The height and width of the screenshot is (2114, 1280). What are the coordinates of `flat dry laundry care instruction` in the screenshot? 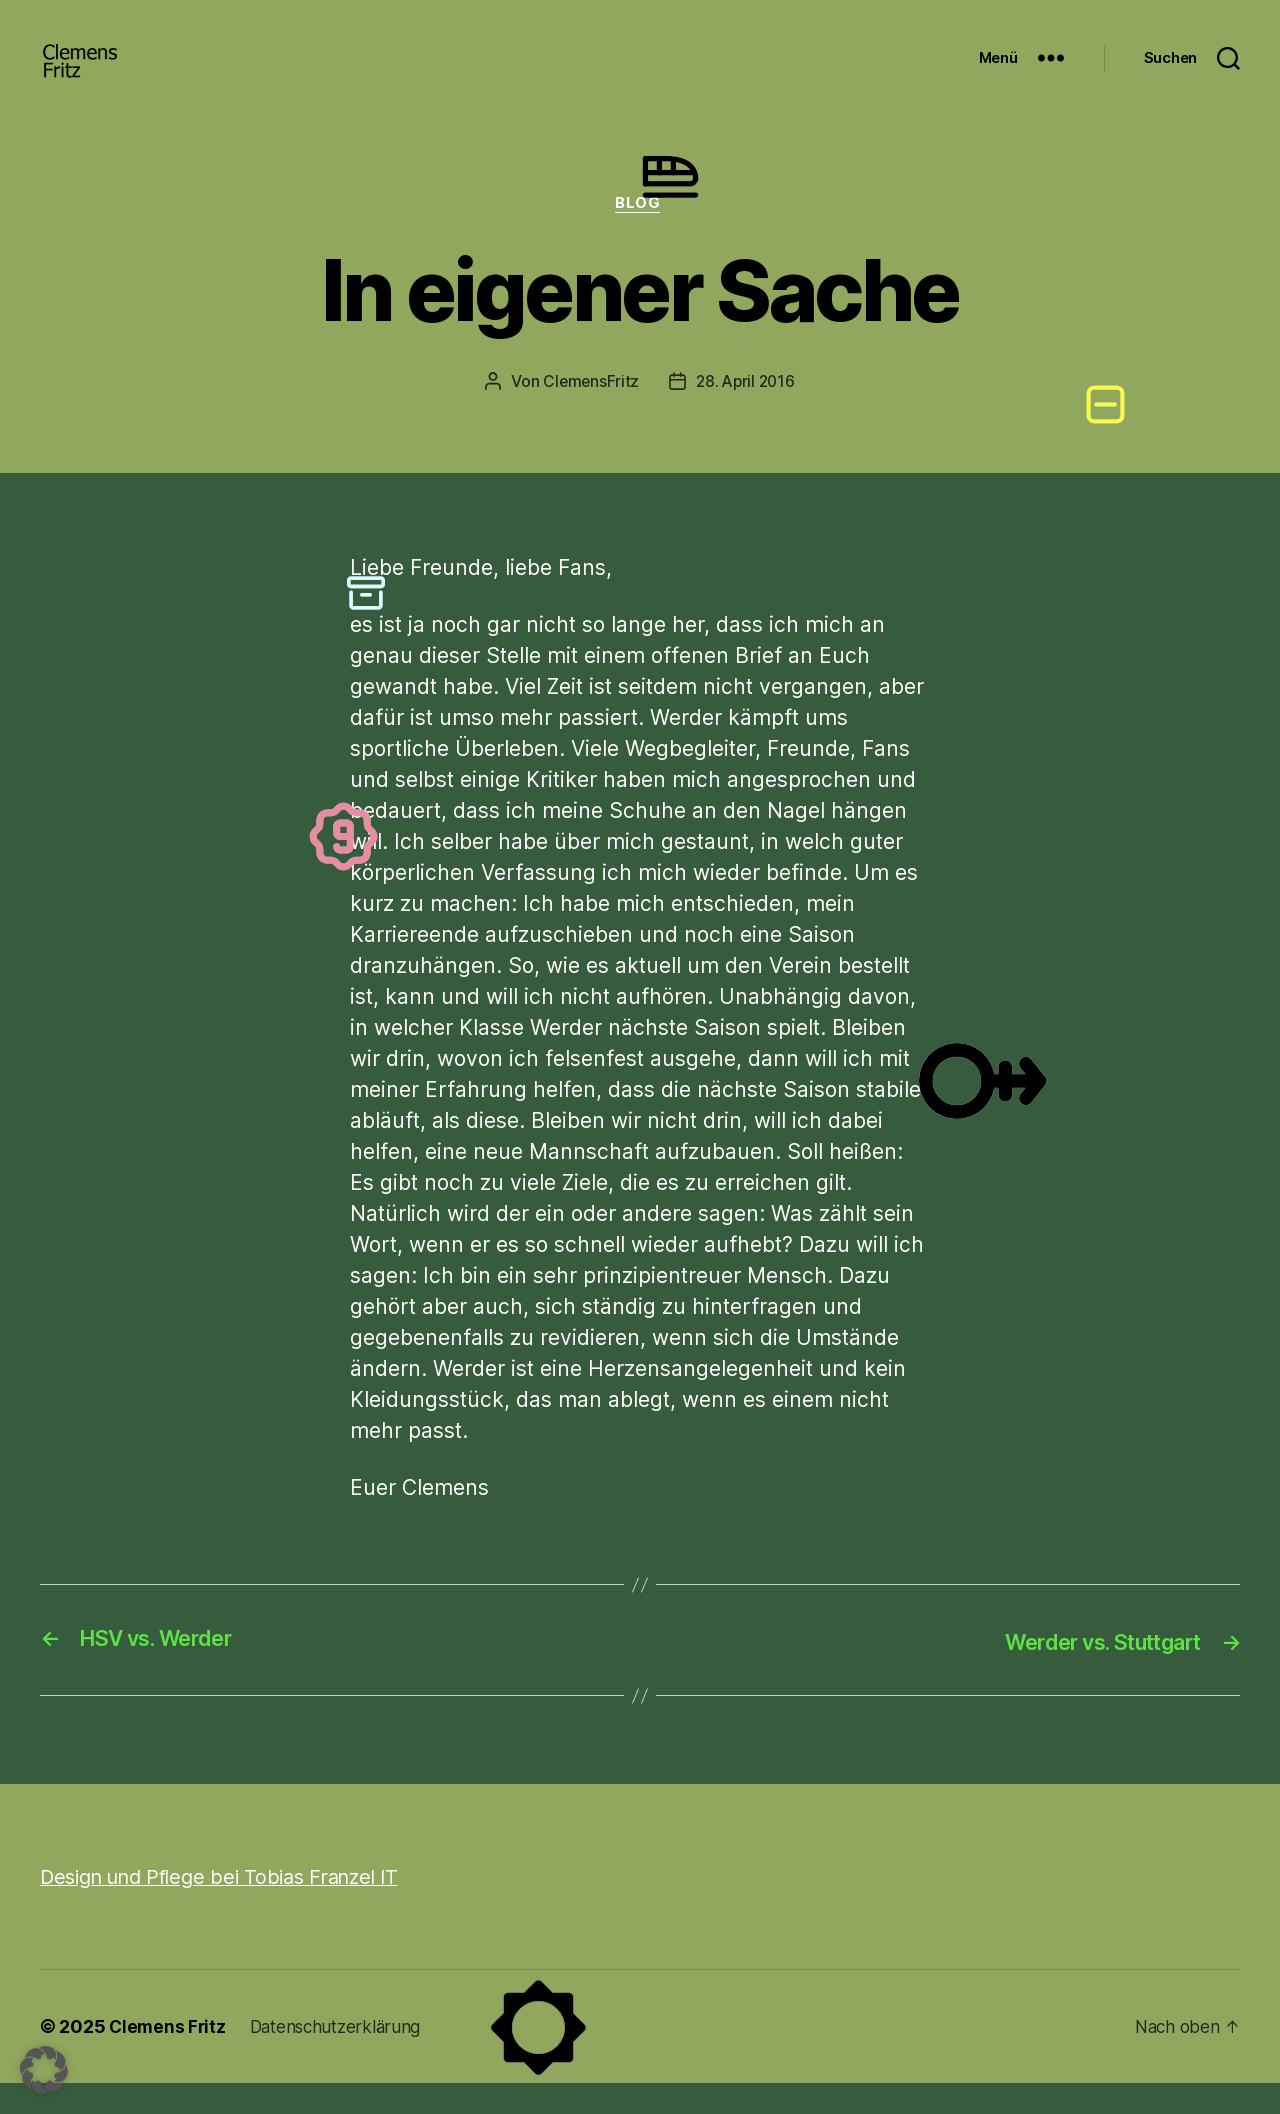 It's located at (1105, 404).